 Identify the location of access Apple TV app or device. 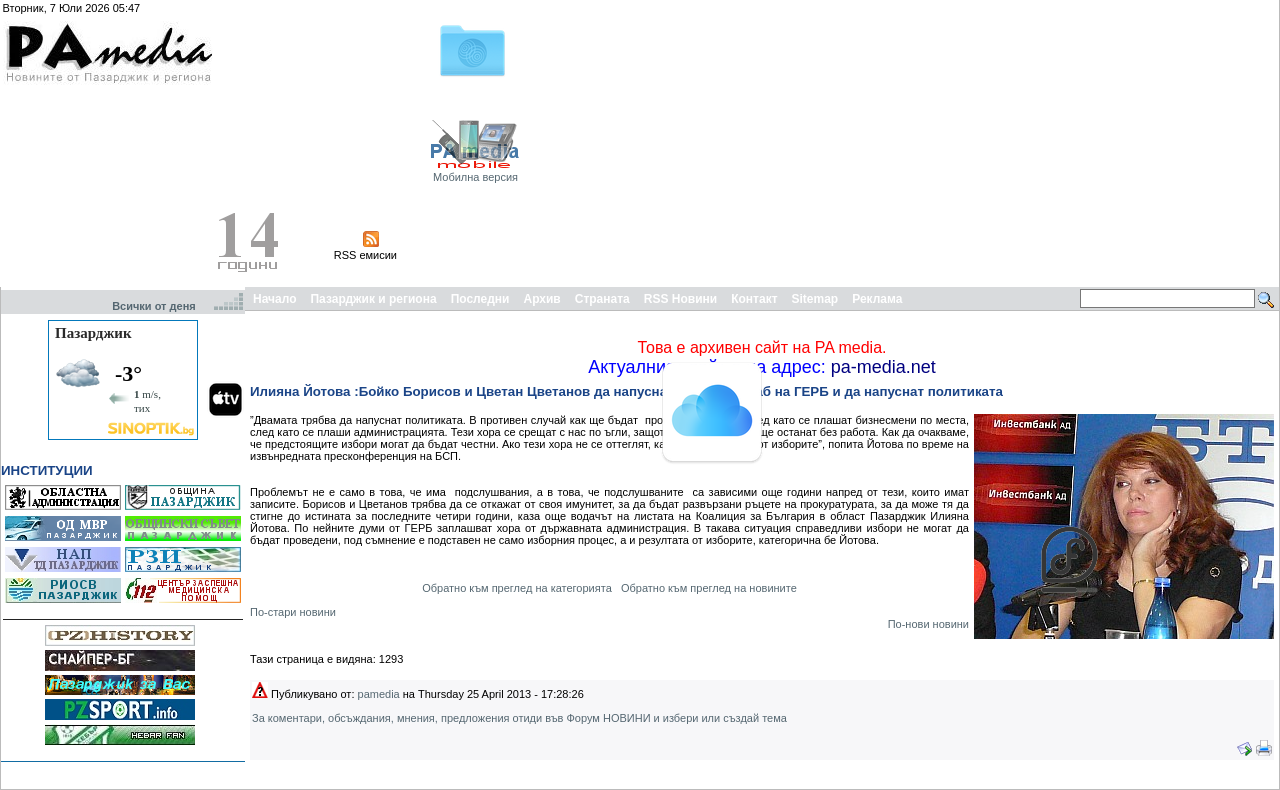
(225, 399).